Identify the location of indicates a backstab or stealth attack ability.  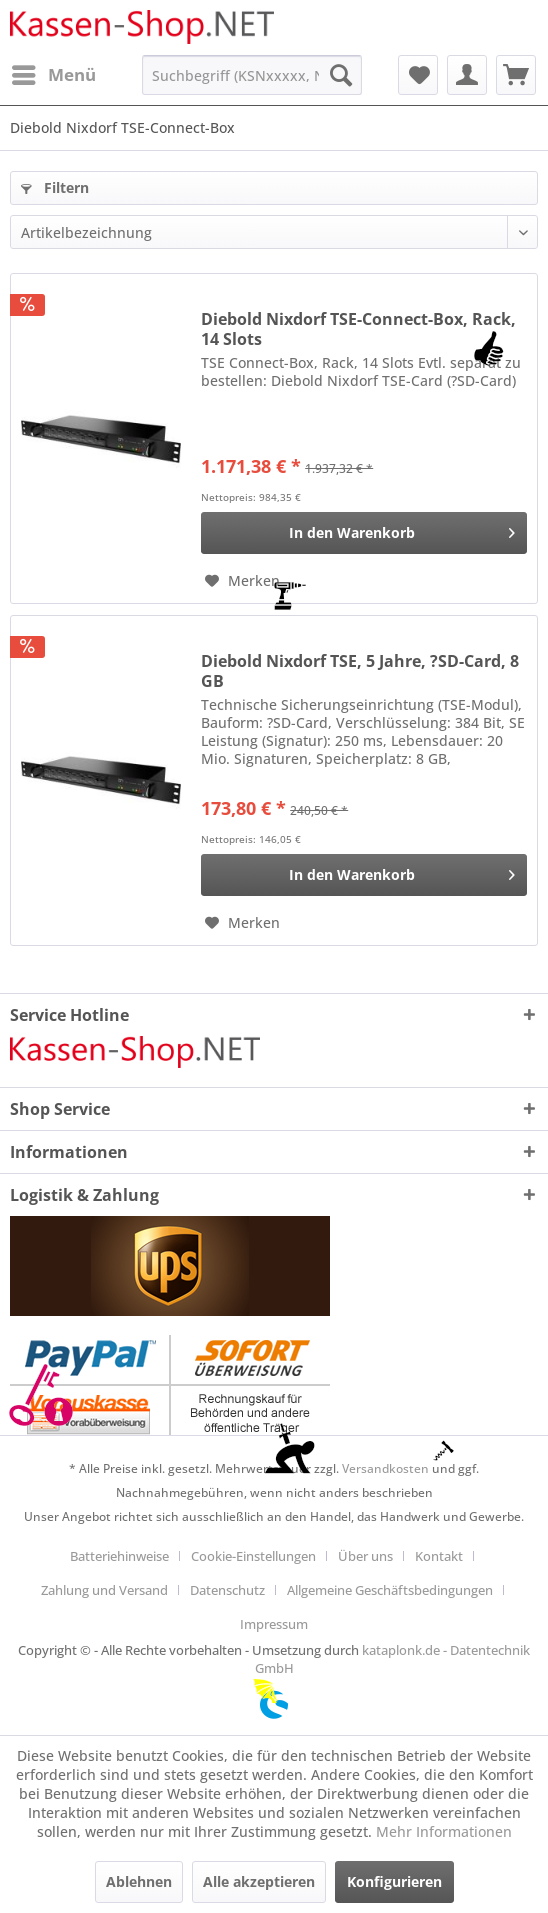
(290, 1448).